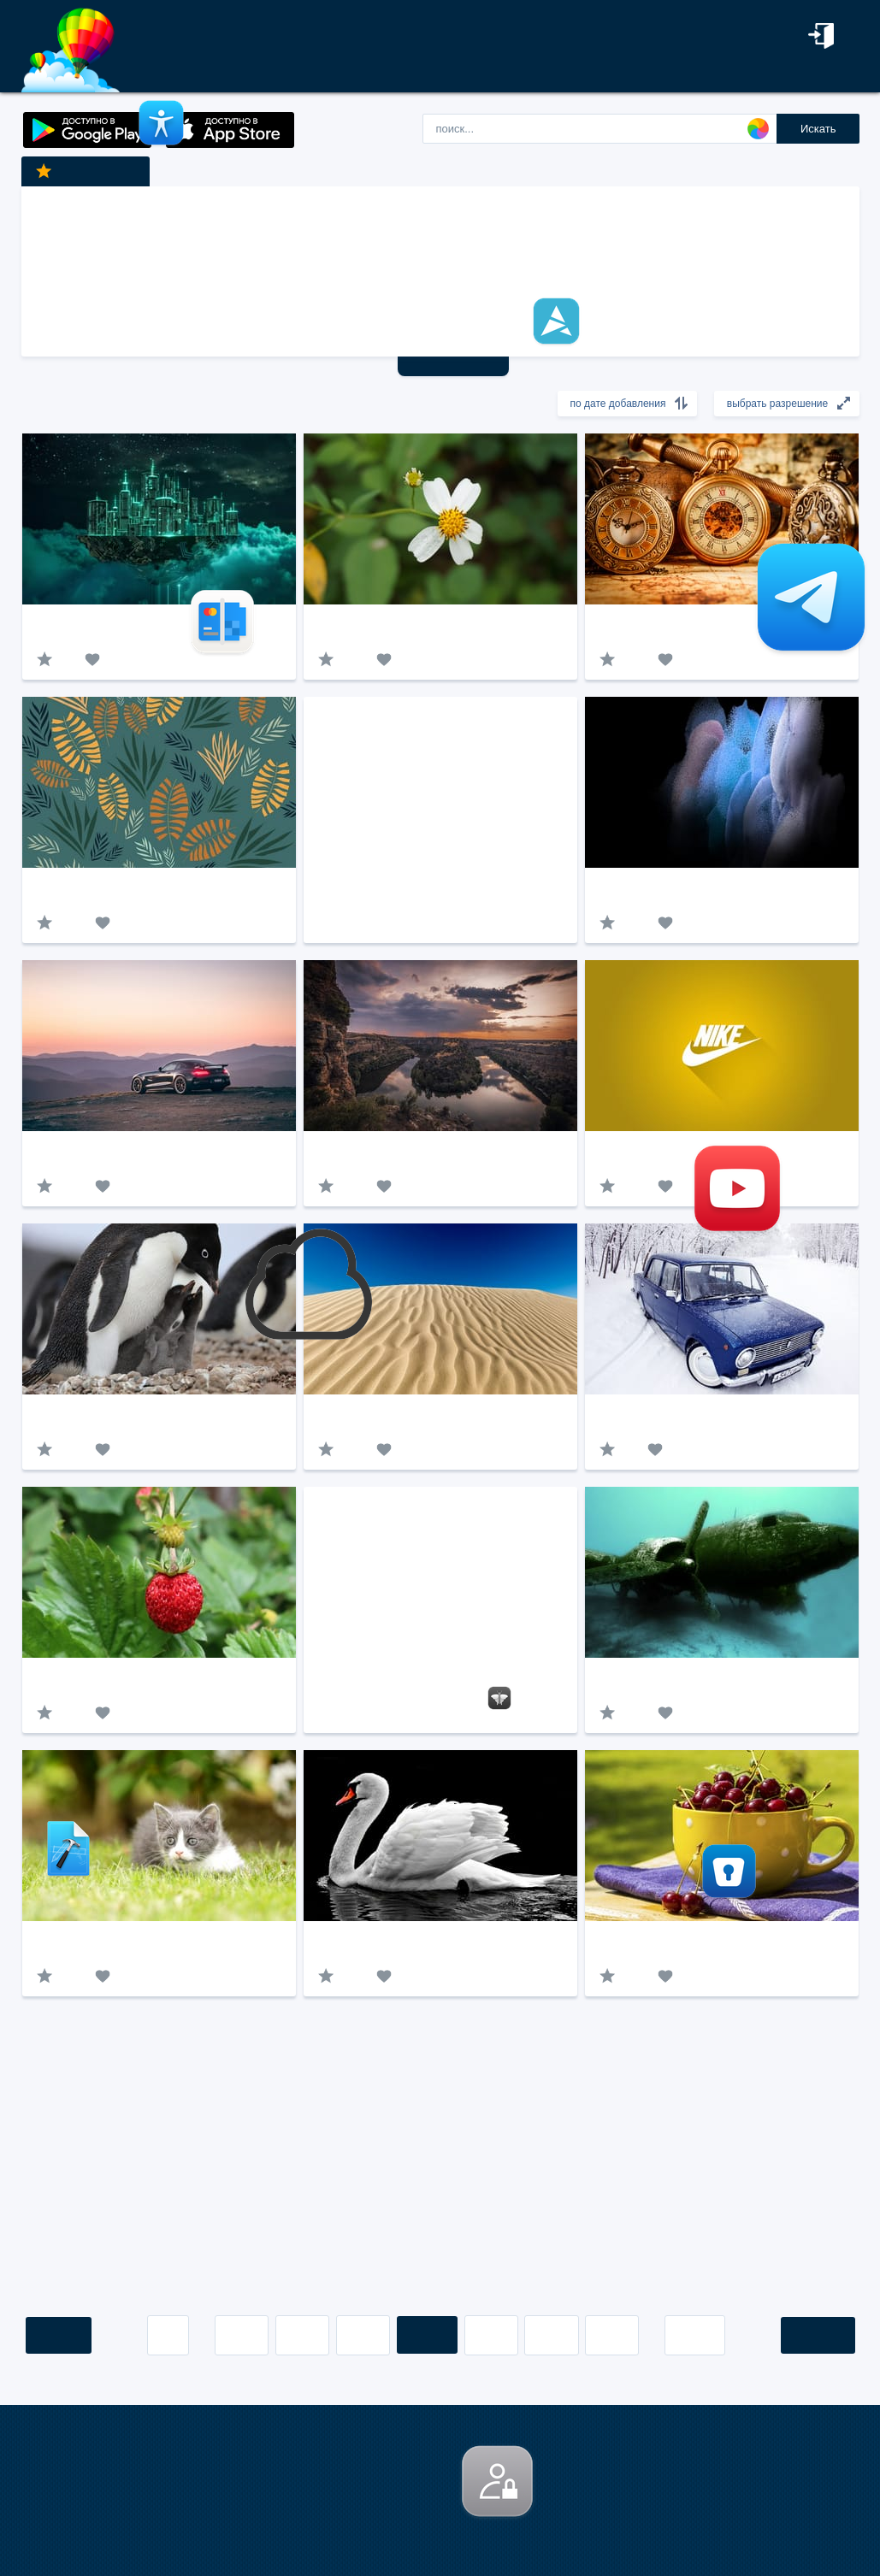  What do you see at coordinates (556, 321) in the screenshot?
I see `launch the artix linux application` at bounding box center [556, 321].